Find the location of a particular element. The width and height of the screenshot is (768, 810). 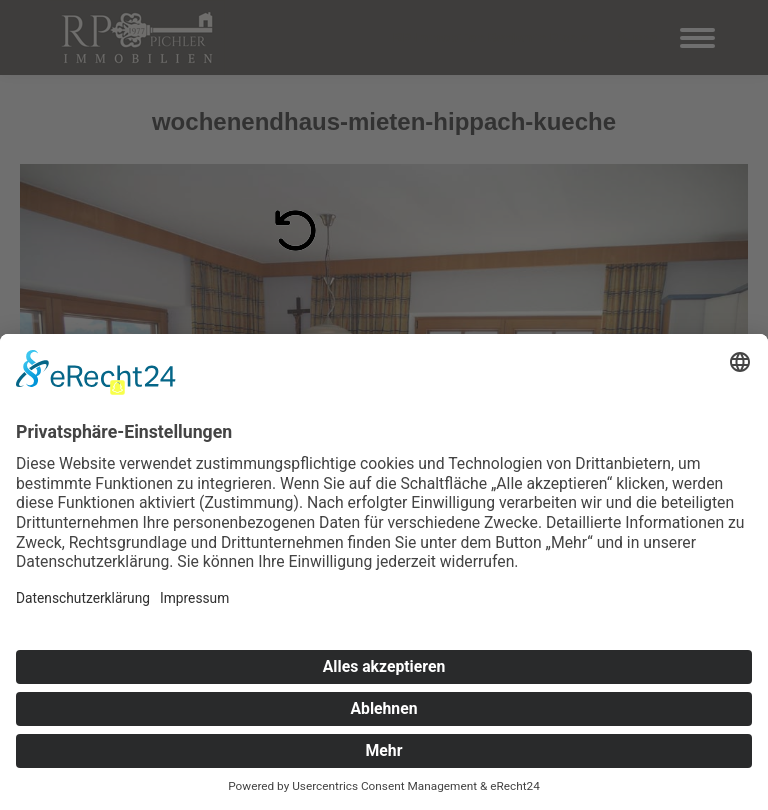

undo the last action is located at coordinates (295, 230).